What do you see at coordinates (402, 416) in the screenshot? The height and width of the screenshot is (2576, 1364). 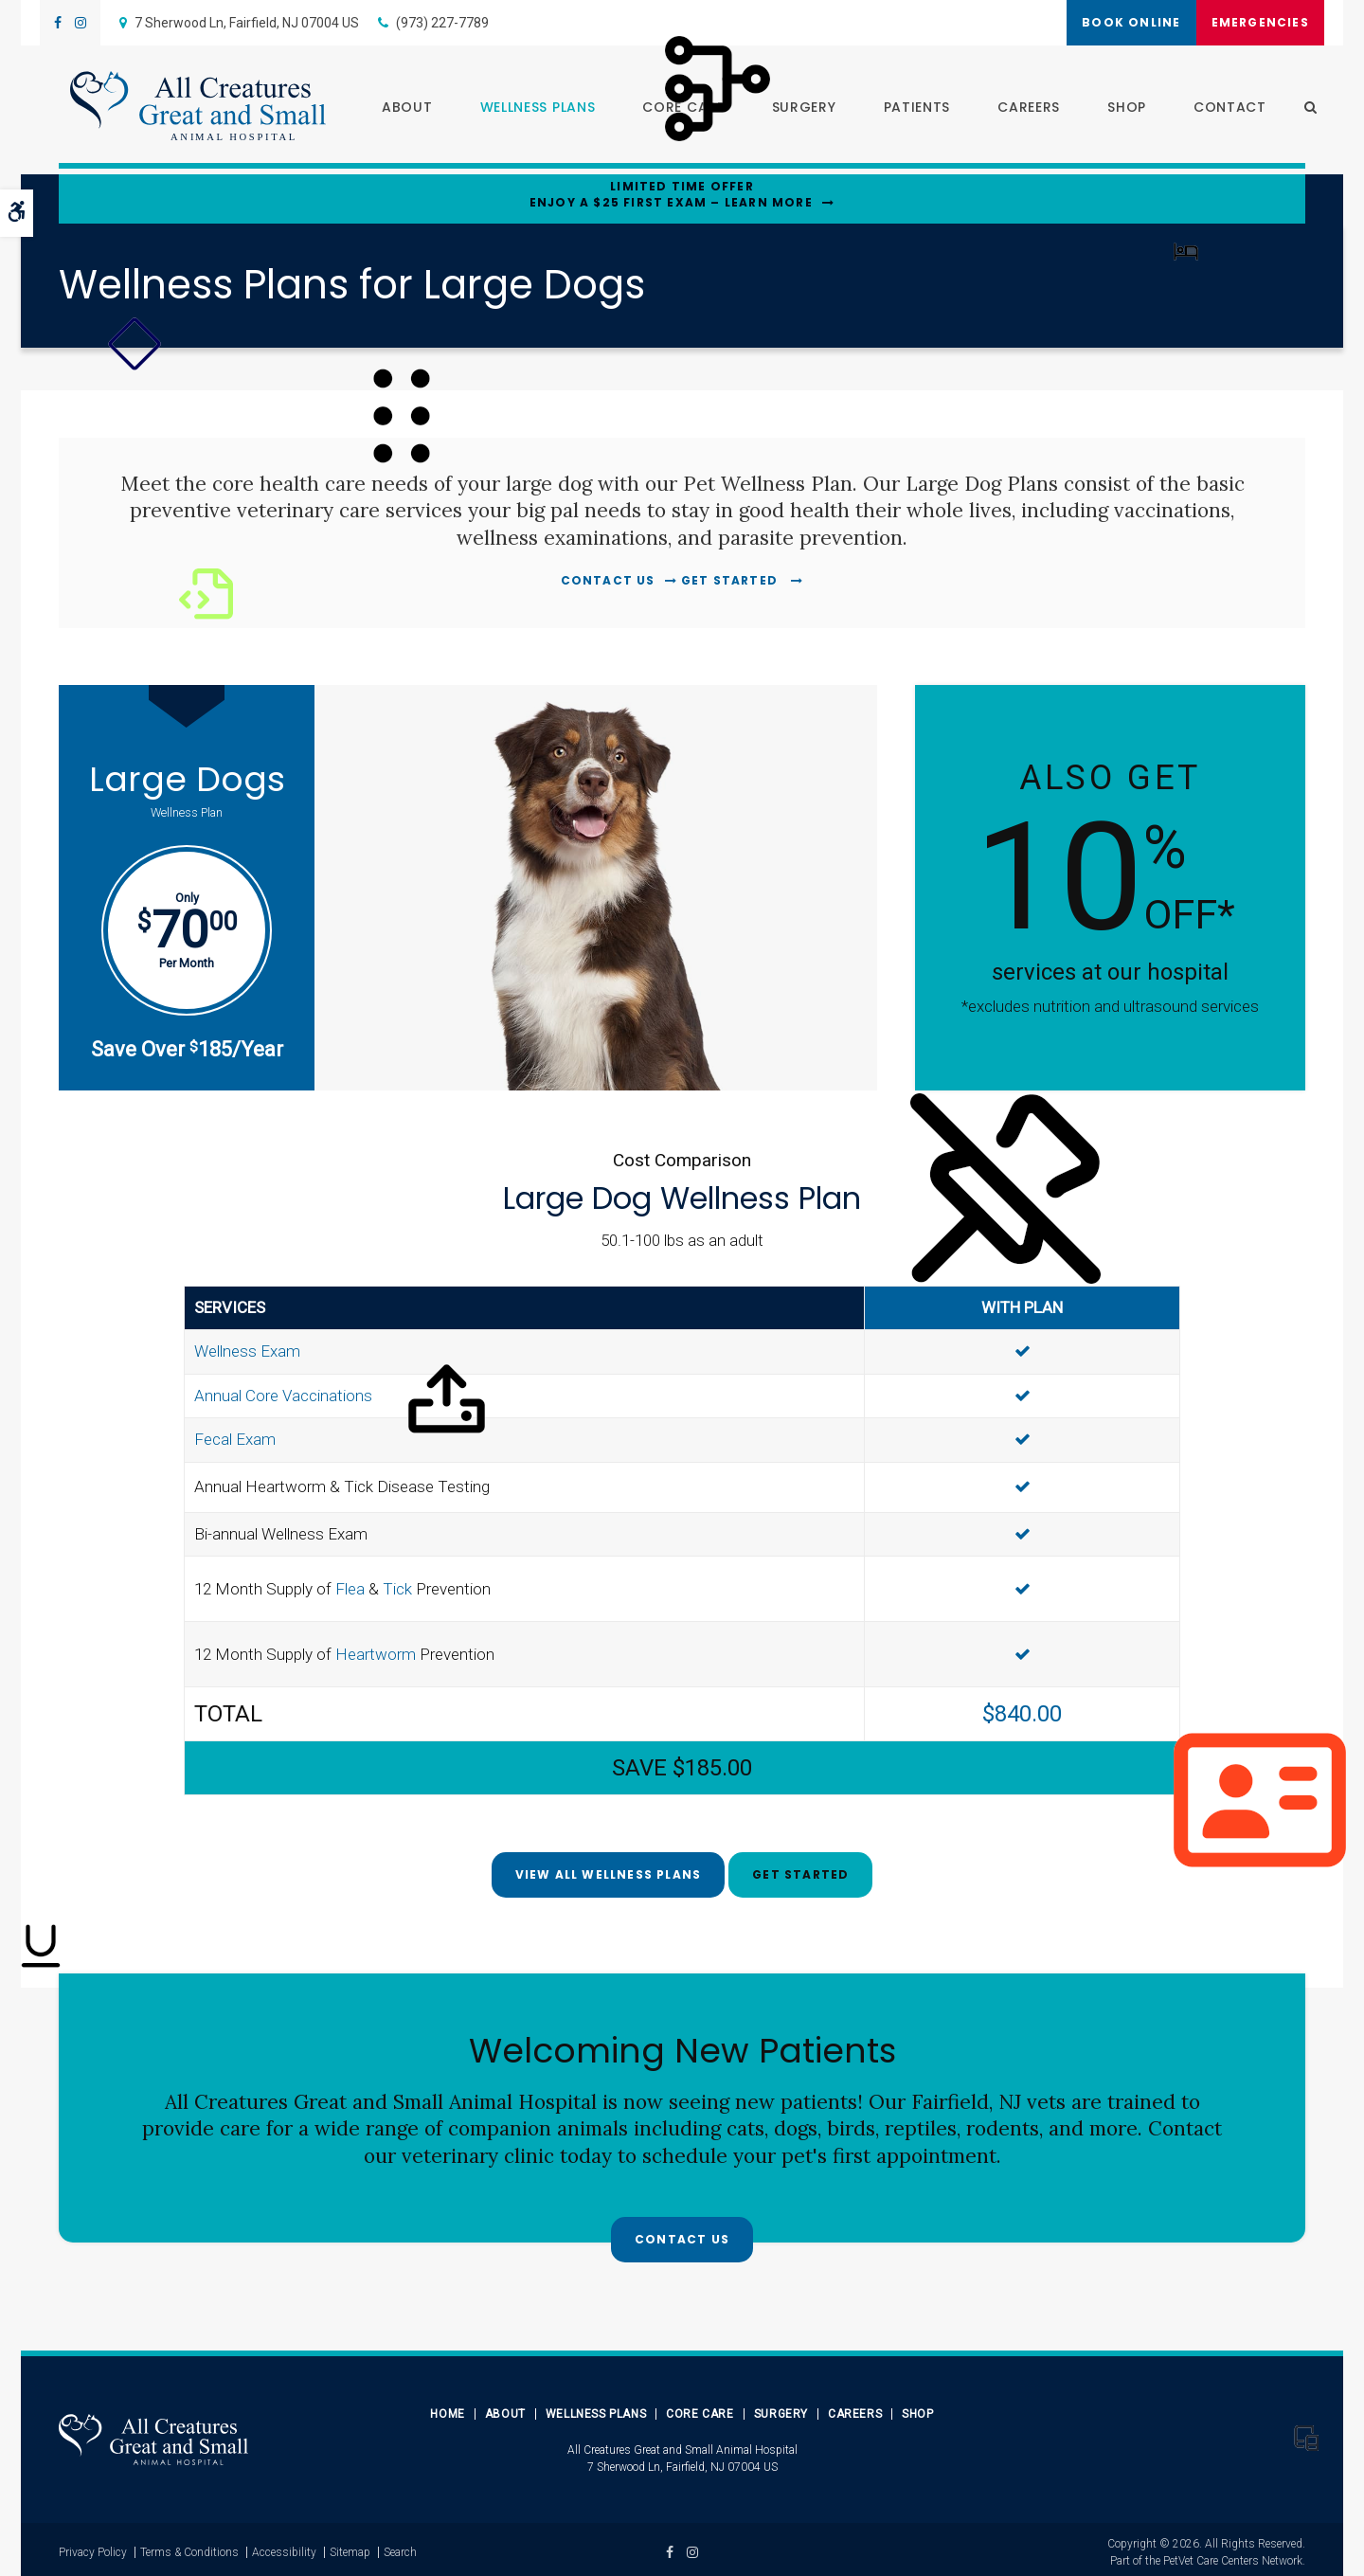 I see `drag to reorder items in a list` at bounding box center [402, 416].